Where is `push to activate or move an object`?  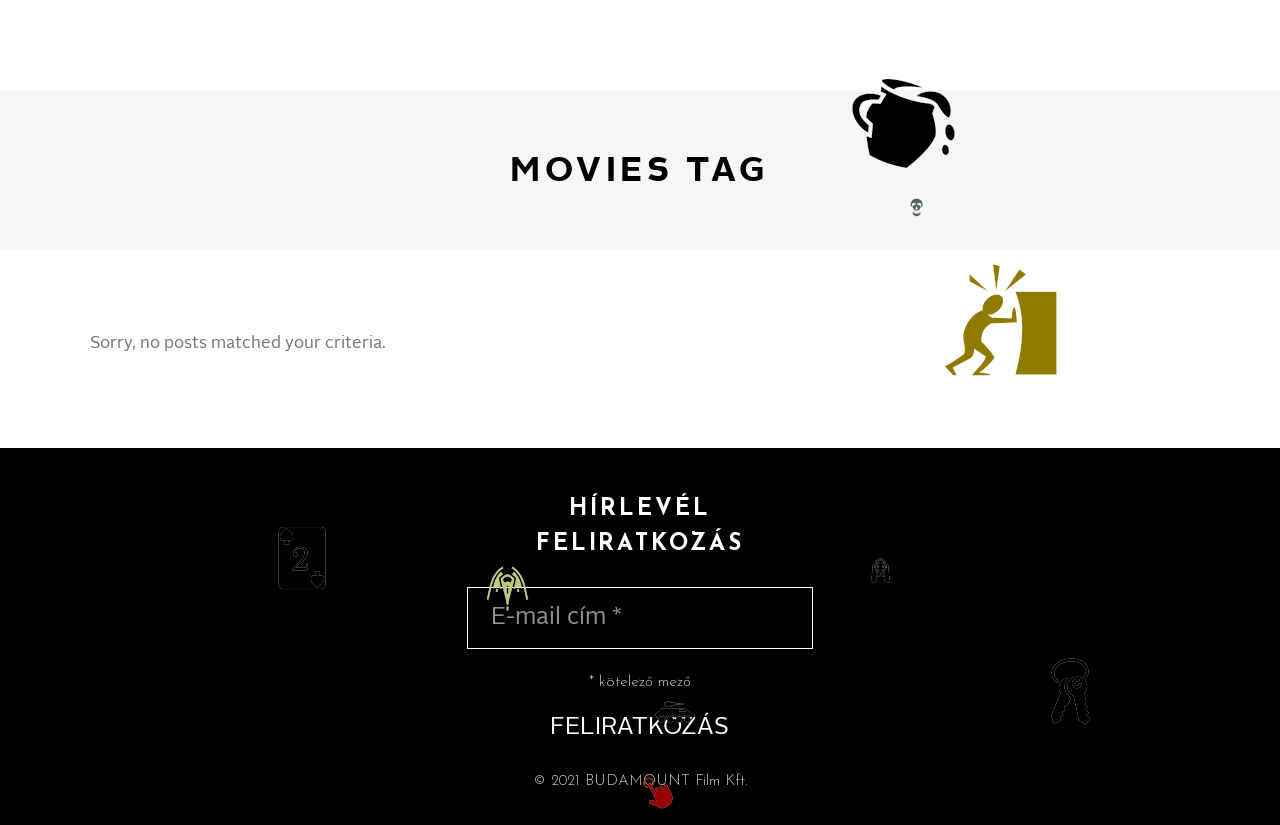 push to activate or move an object is located at coordinates (1000, 318).